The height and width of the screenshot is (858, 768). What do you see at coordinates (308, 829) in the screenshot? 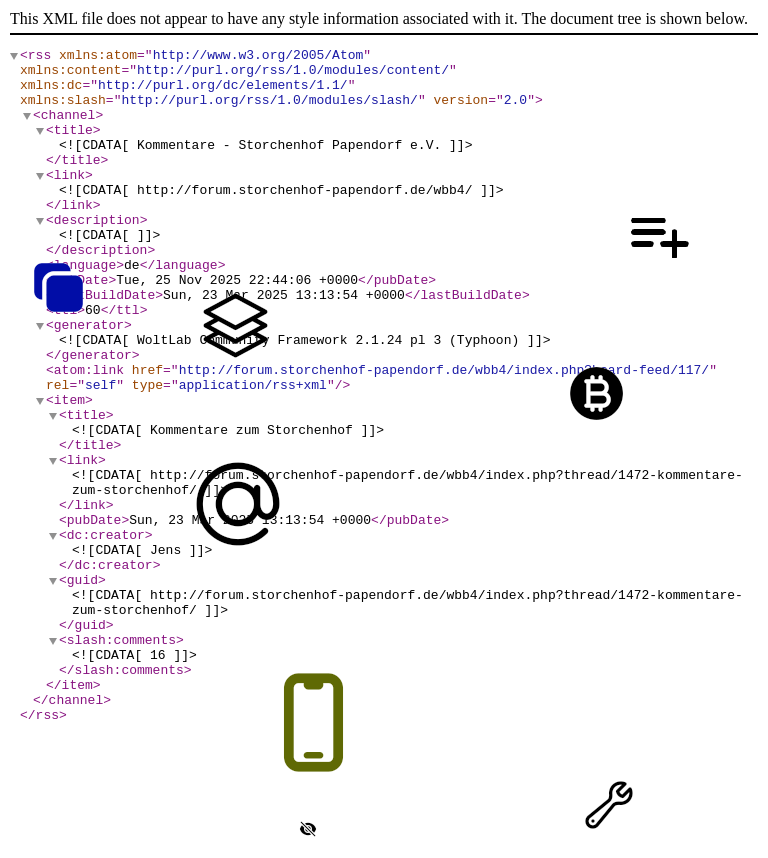
I see `hide password or sensitive content` at bounding box center [308, 829].